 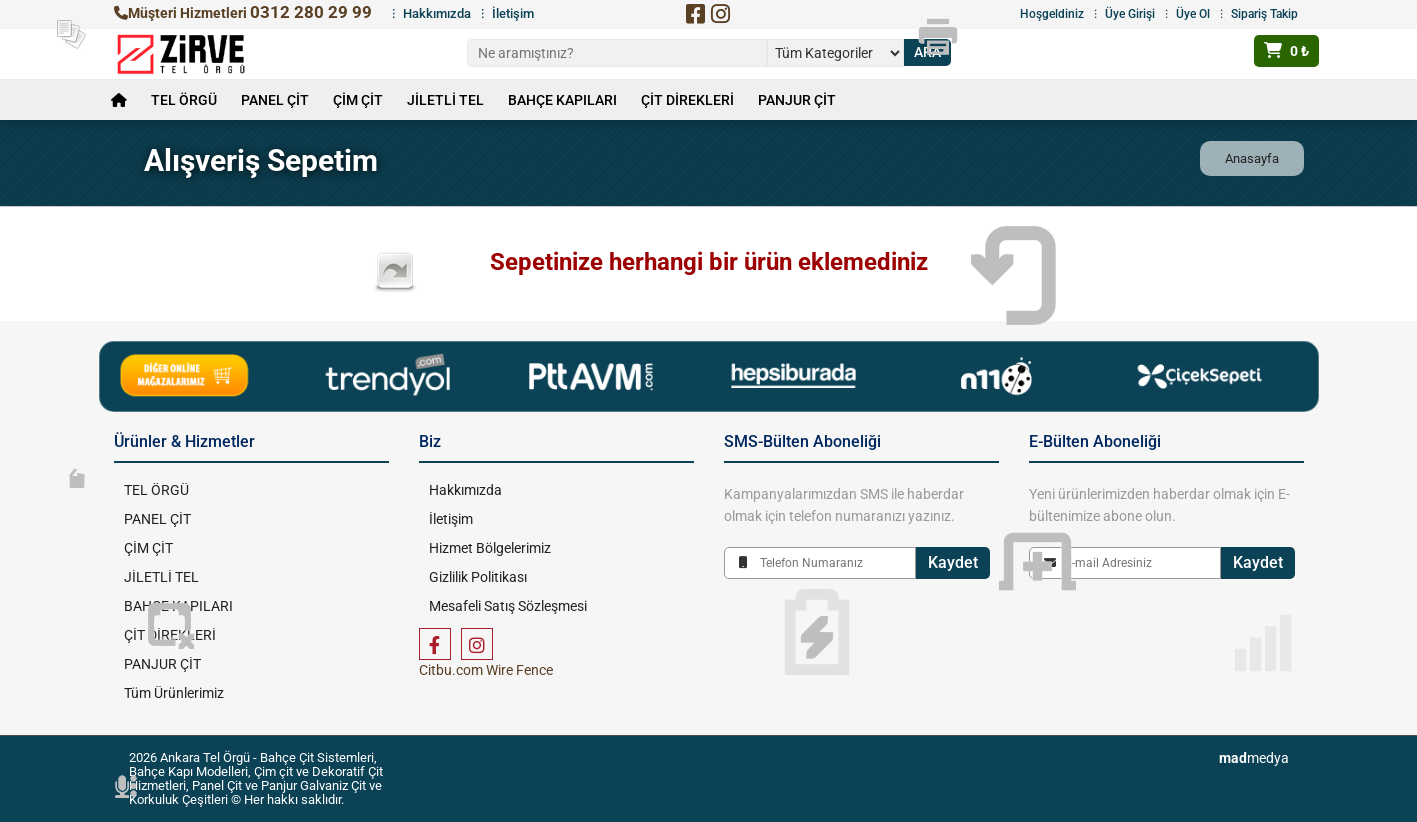 What do you see at coordinates (169, 624) in the screenshot?
I see `indicates wired network connection is disconnected` at bounding box center [169, 624].